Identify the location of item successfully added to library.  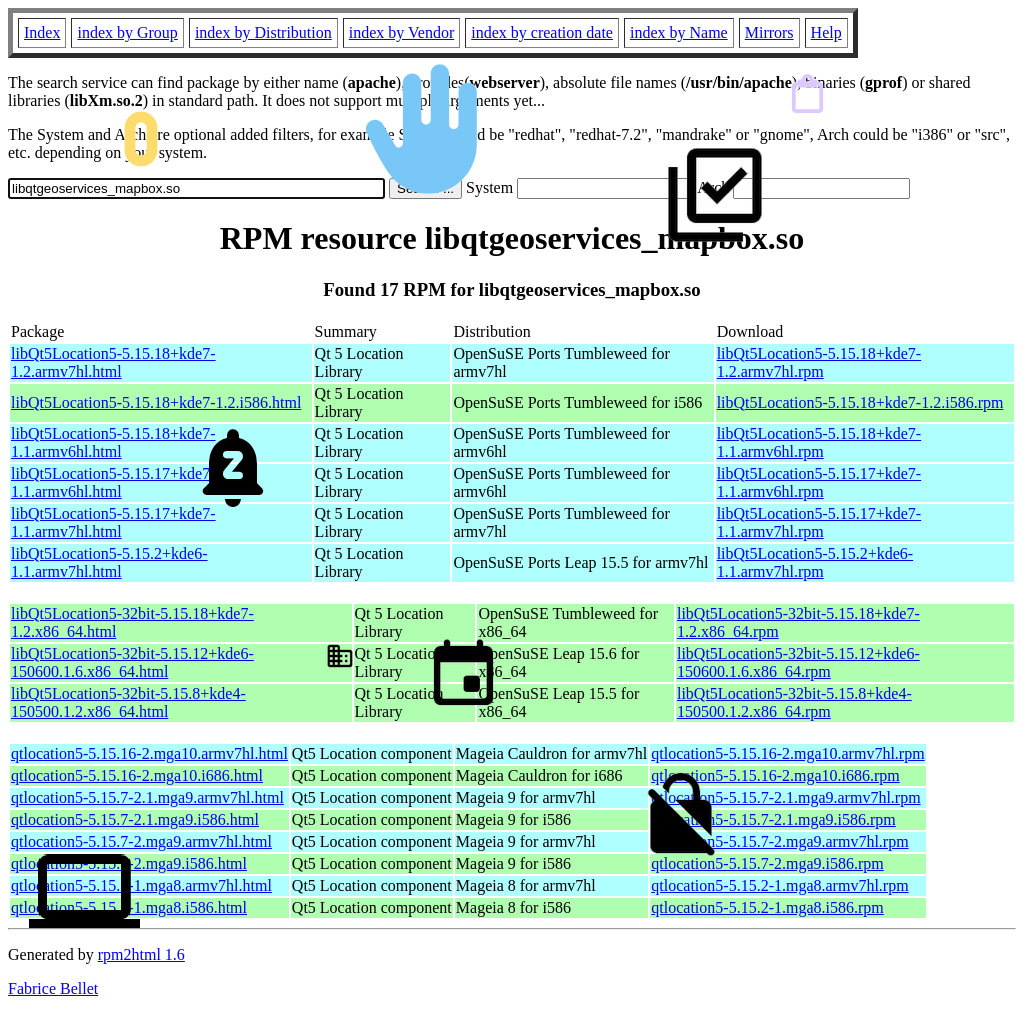
(715, 195).